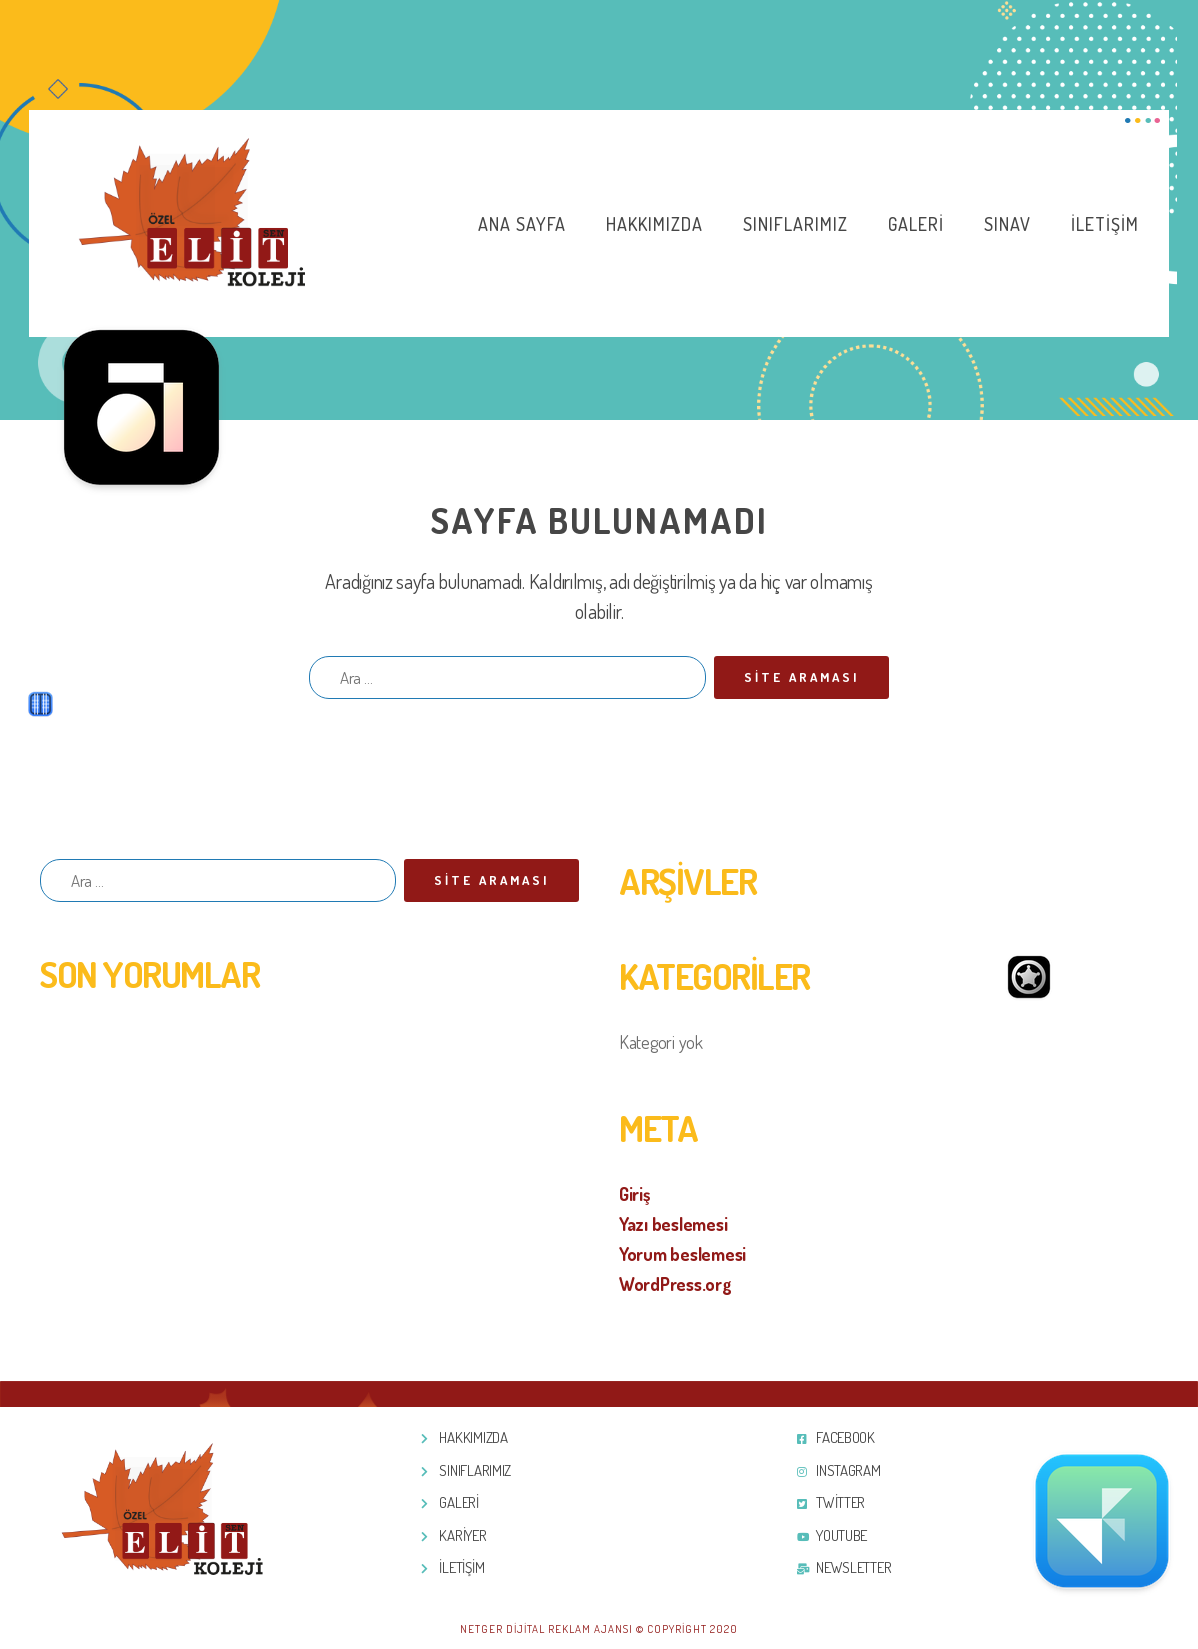  What do you see at coordinates (141, 407) in the screenshot?
I see `open anytype app` at bounding box center [141, 407].